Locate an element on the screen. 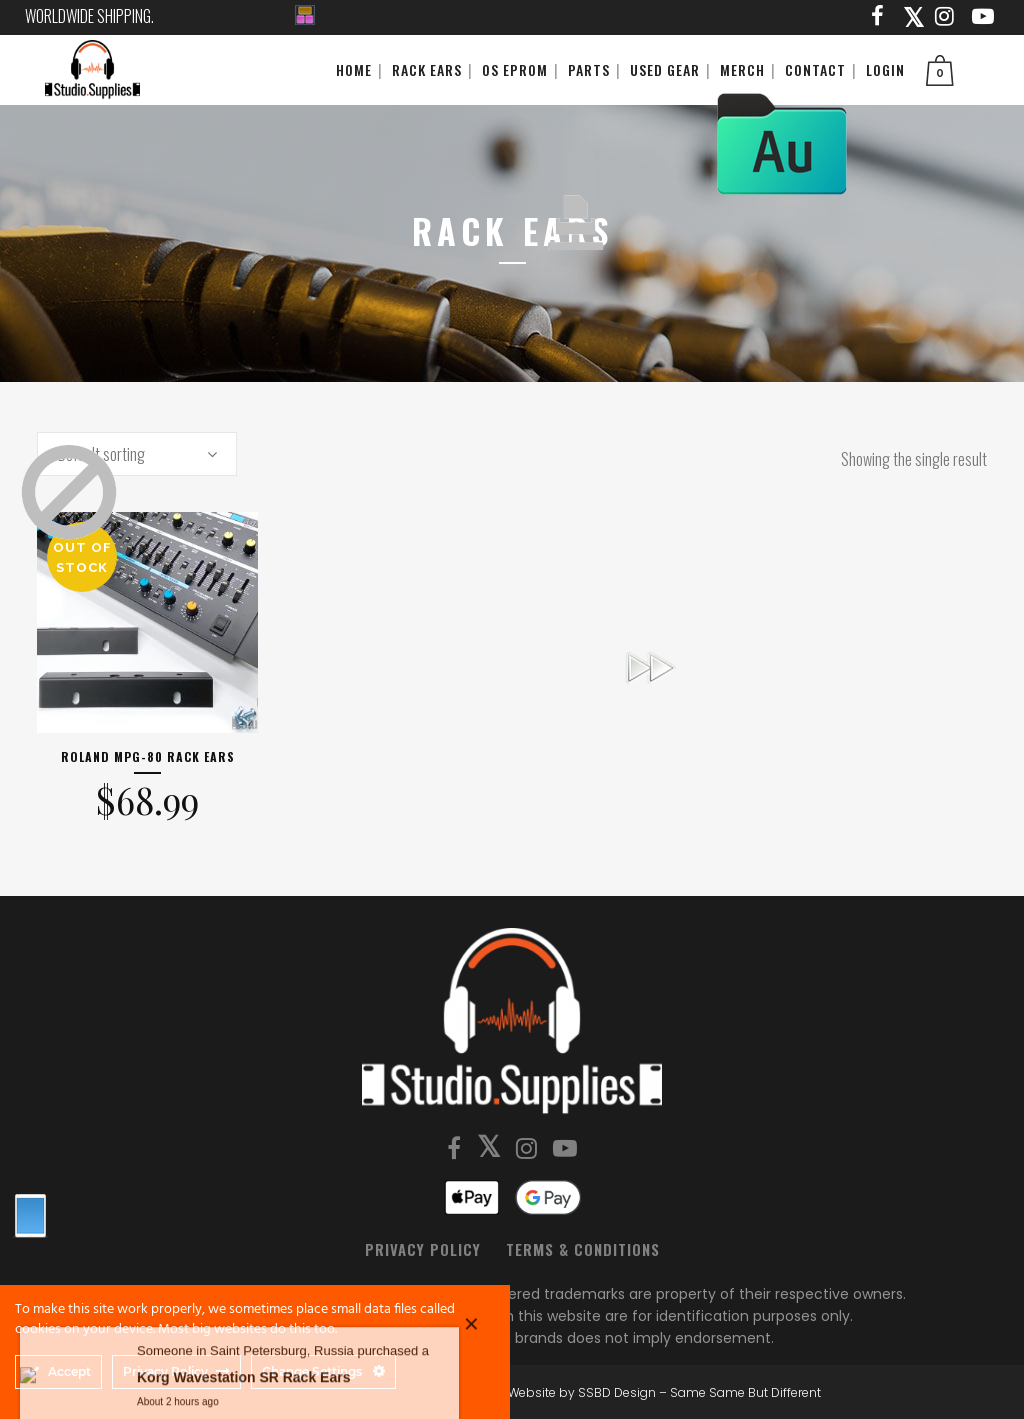  connect to a network printer is located at coordinates (579, 218).